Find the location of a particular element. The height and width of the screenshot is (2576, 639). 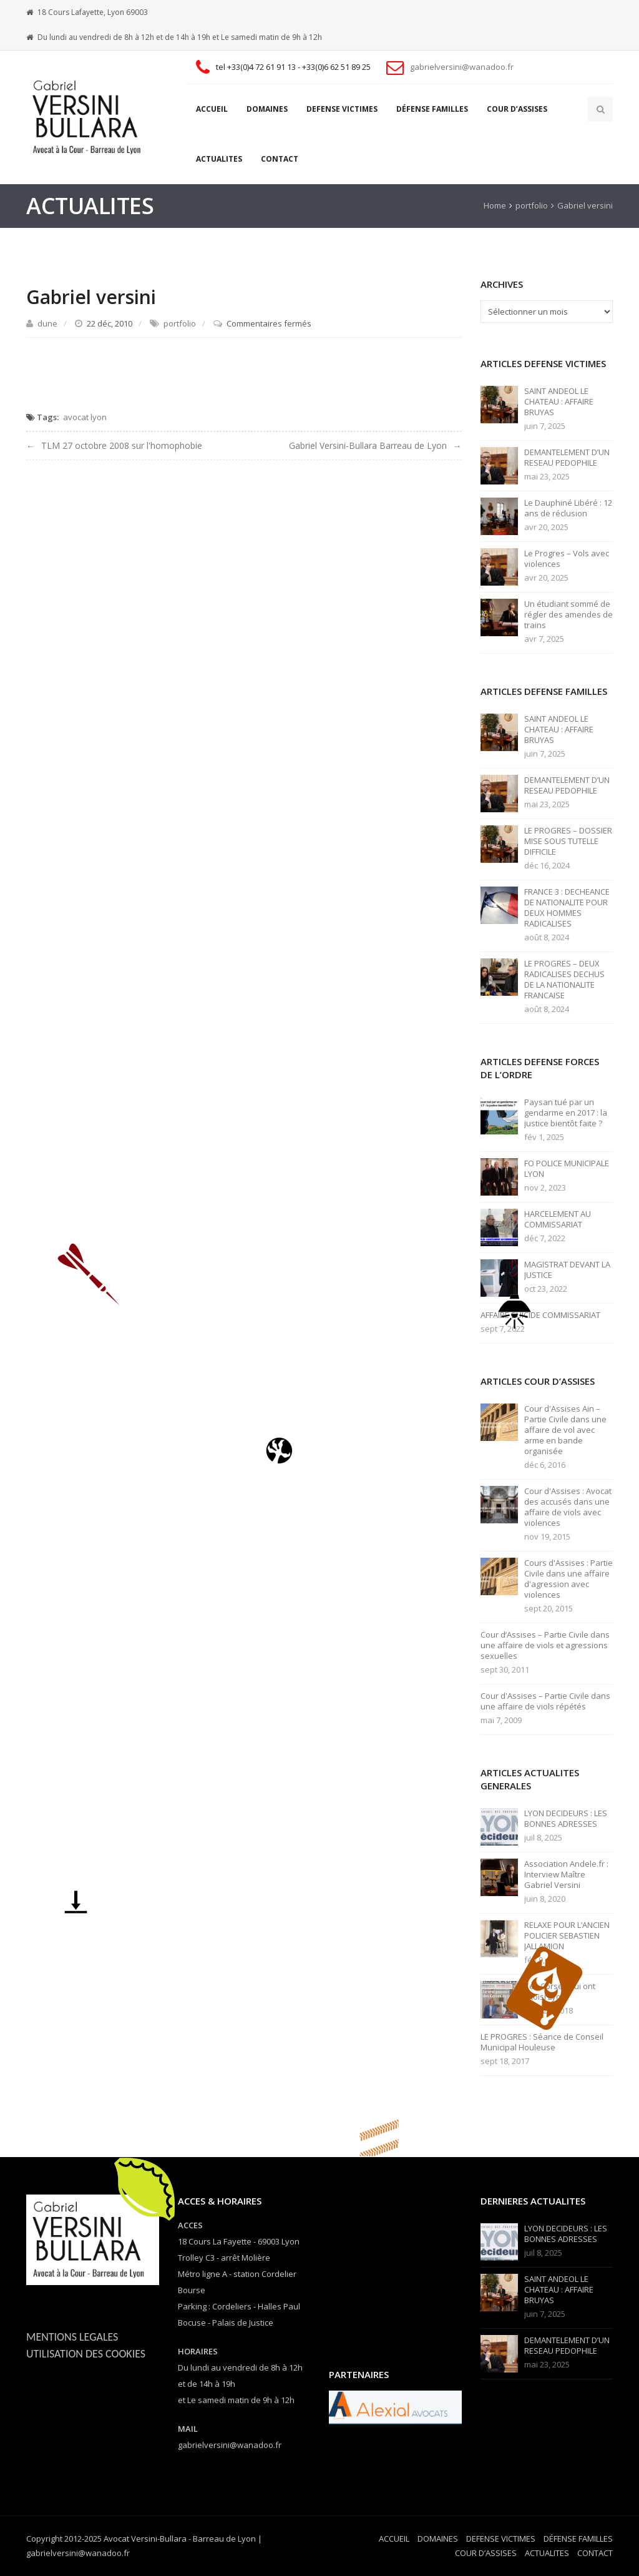

select dumpling as a food item is located at coordinates (144, 2189).